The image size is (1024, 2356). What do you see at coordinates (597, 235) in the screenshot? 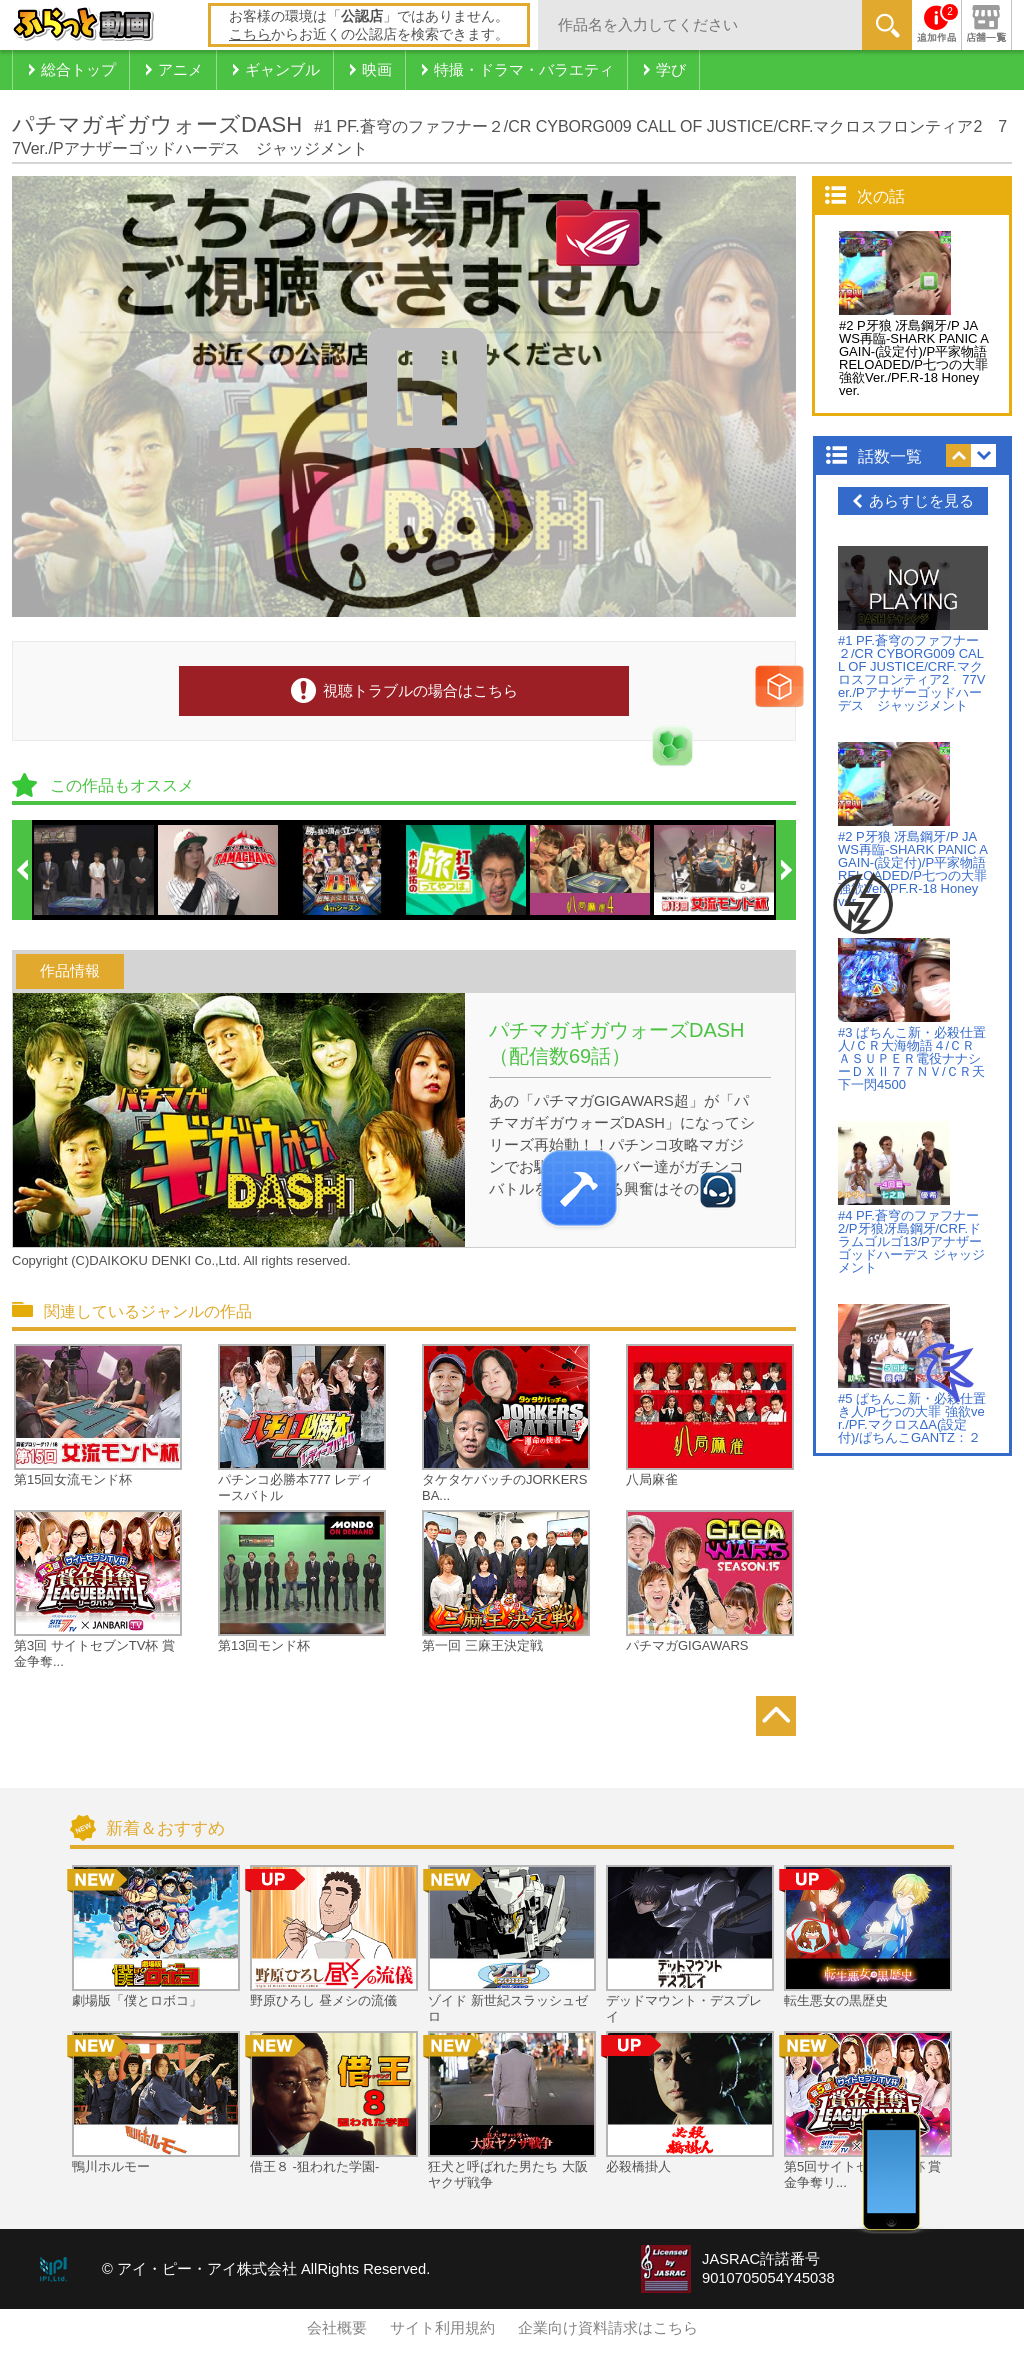
I see `open ASUS Republic of Gamers files folder` at bounding box center [597, 235].